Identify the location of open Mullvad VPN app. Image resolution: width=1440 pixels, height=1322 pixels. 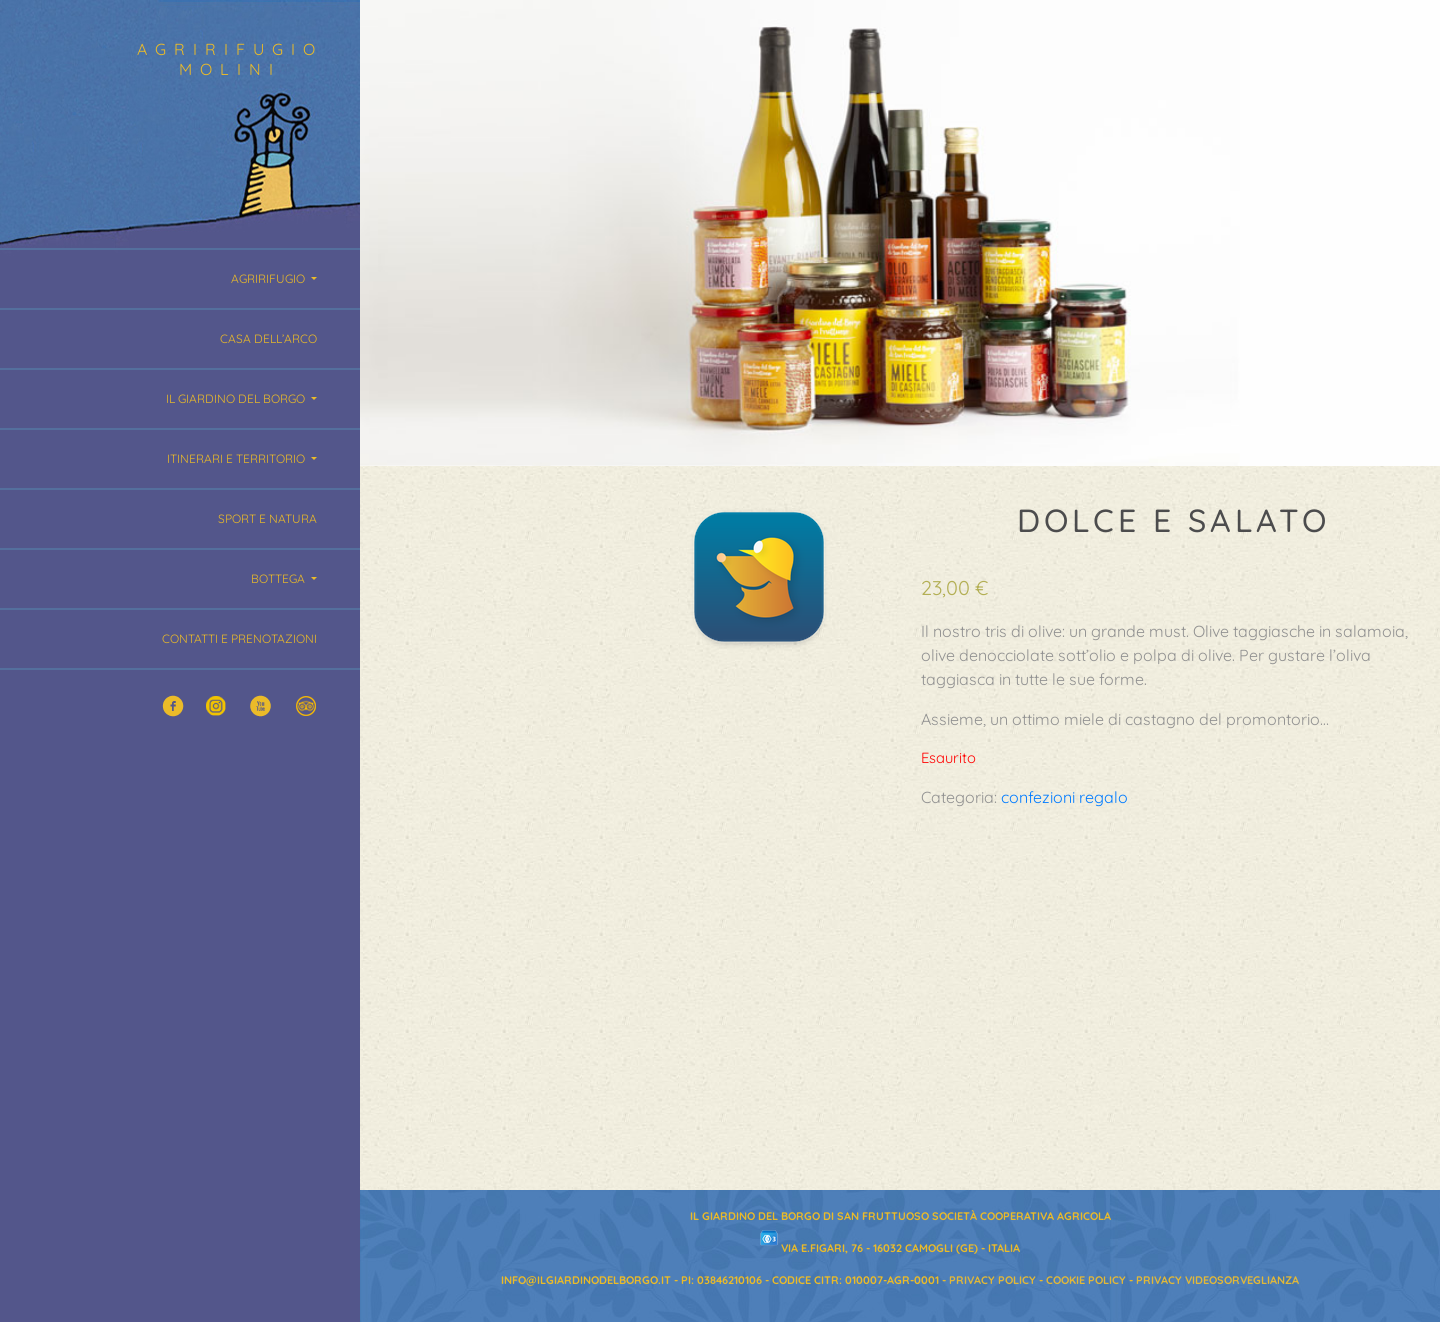
(759, 577).